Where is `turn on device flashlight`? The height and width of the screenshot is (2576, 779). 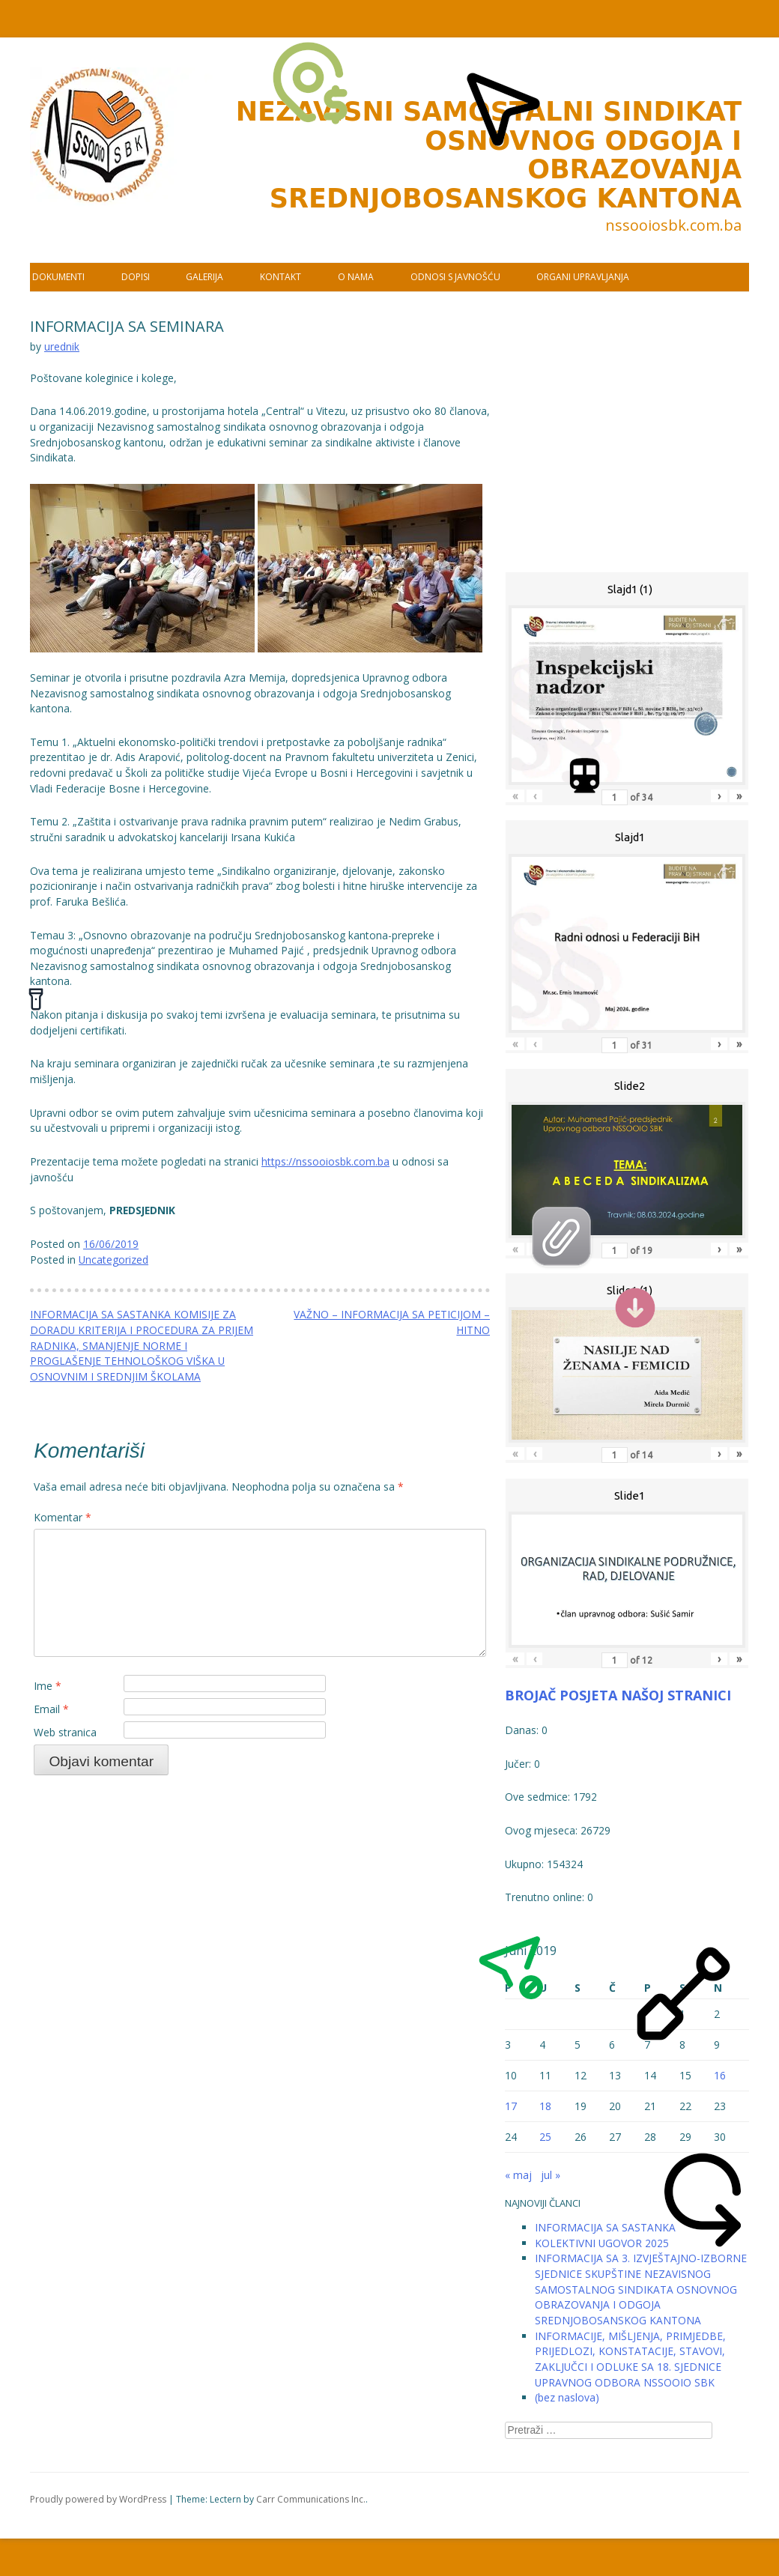 turn on device flashlight is located at coordinates (36, 999).